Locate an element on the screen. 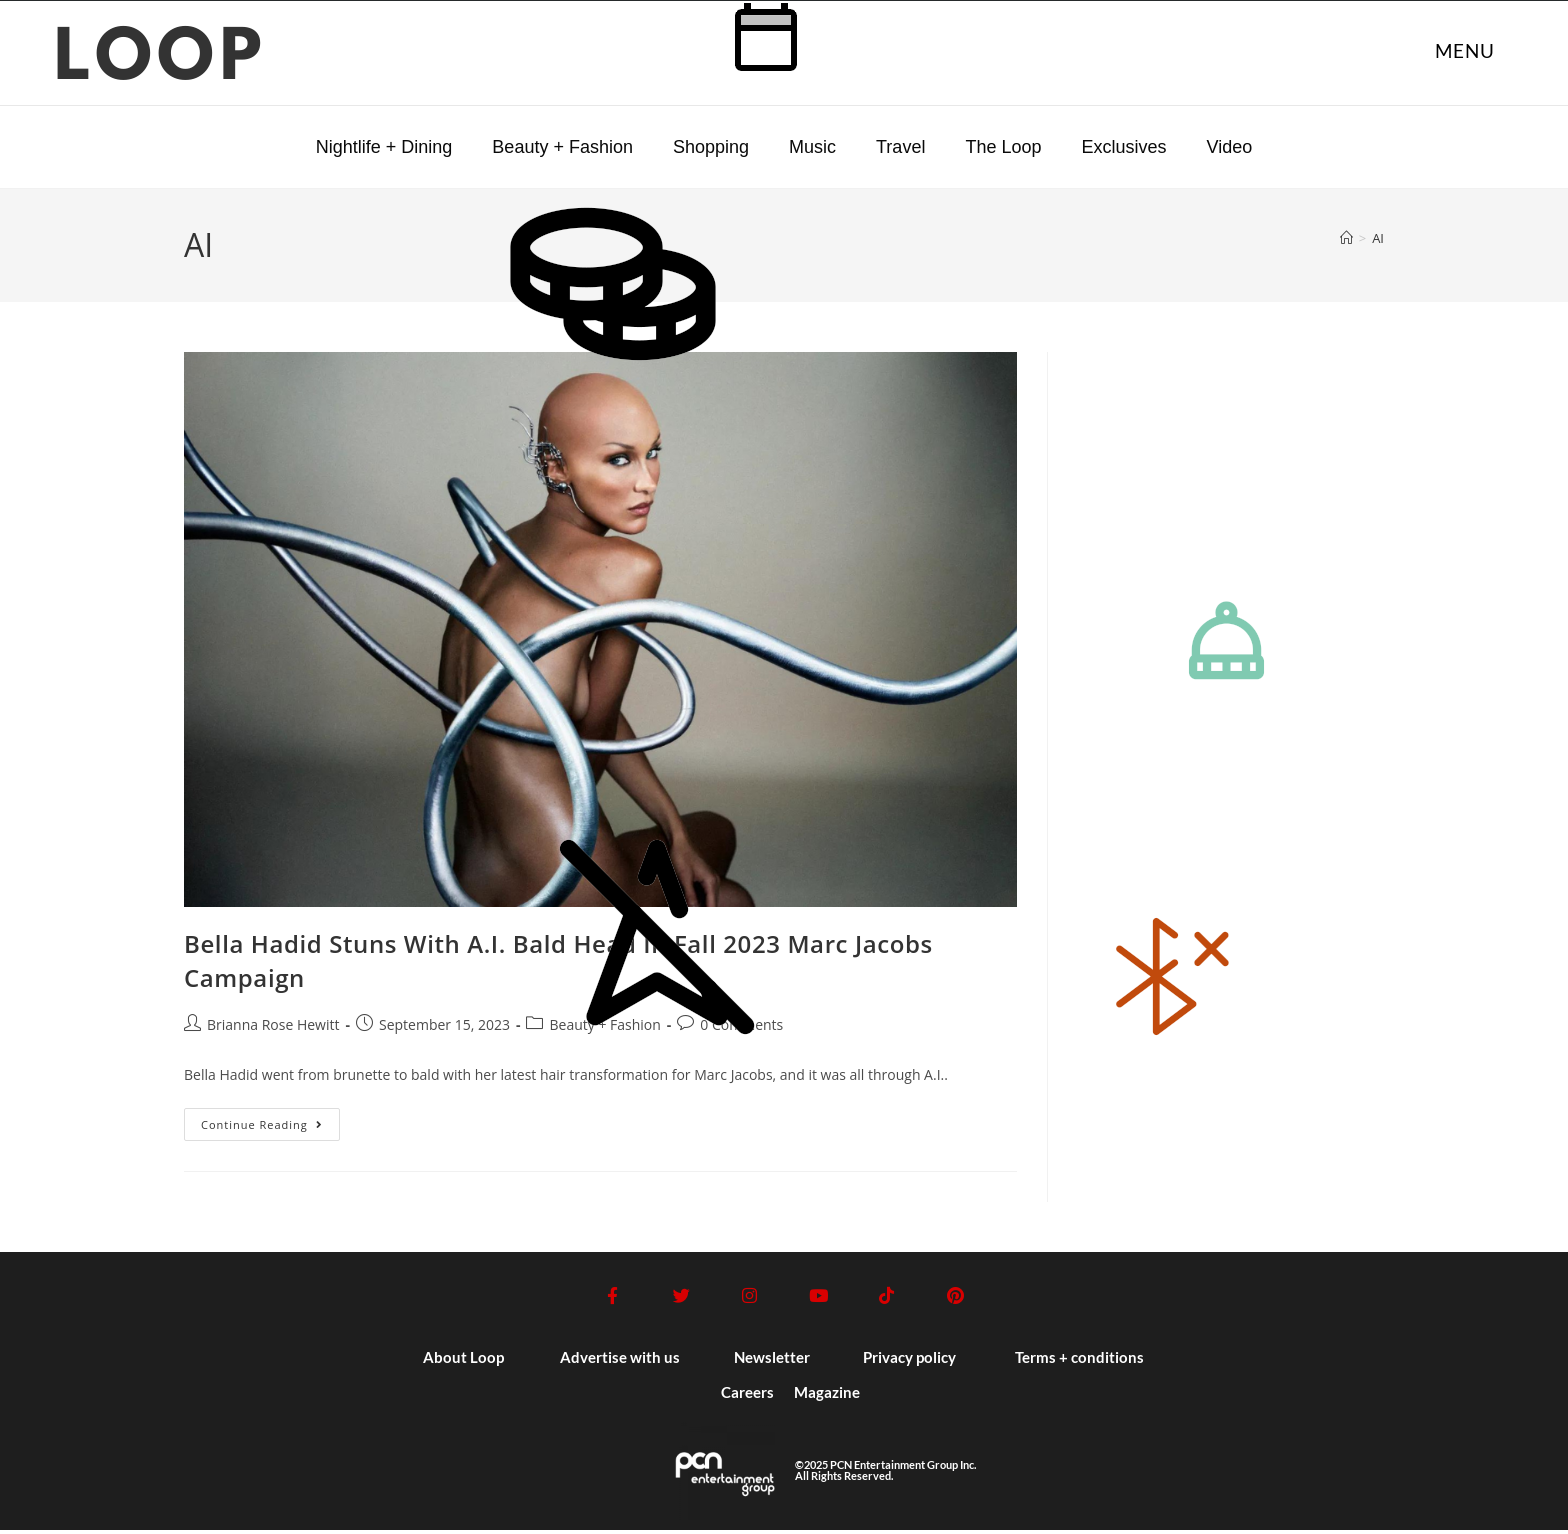 The image size is (1568, 1534). disable navigation or GPS tracking is located at coordinates (657, 937).